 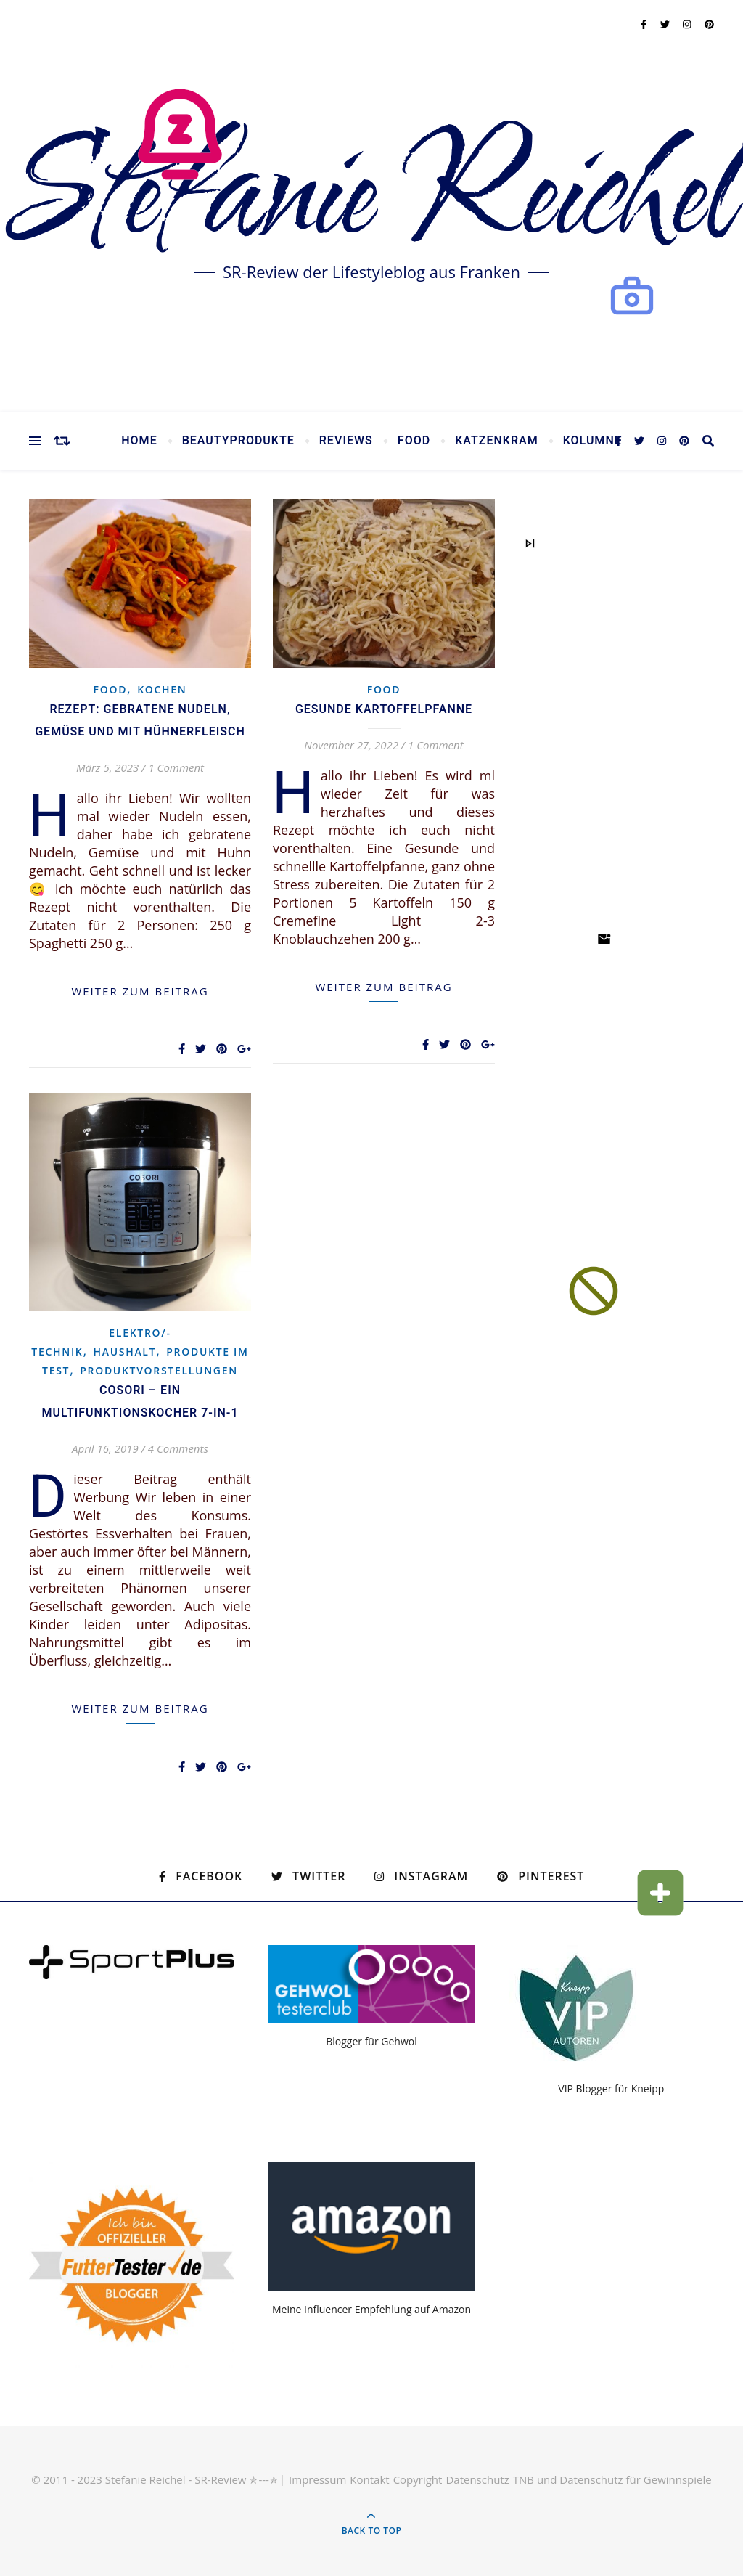 What do you see at coordinates (660, 1893) in the screenshot?
I see `add a new item` at bounding box center [660, 1893].